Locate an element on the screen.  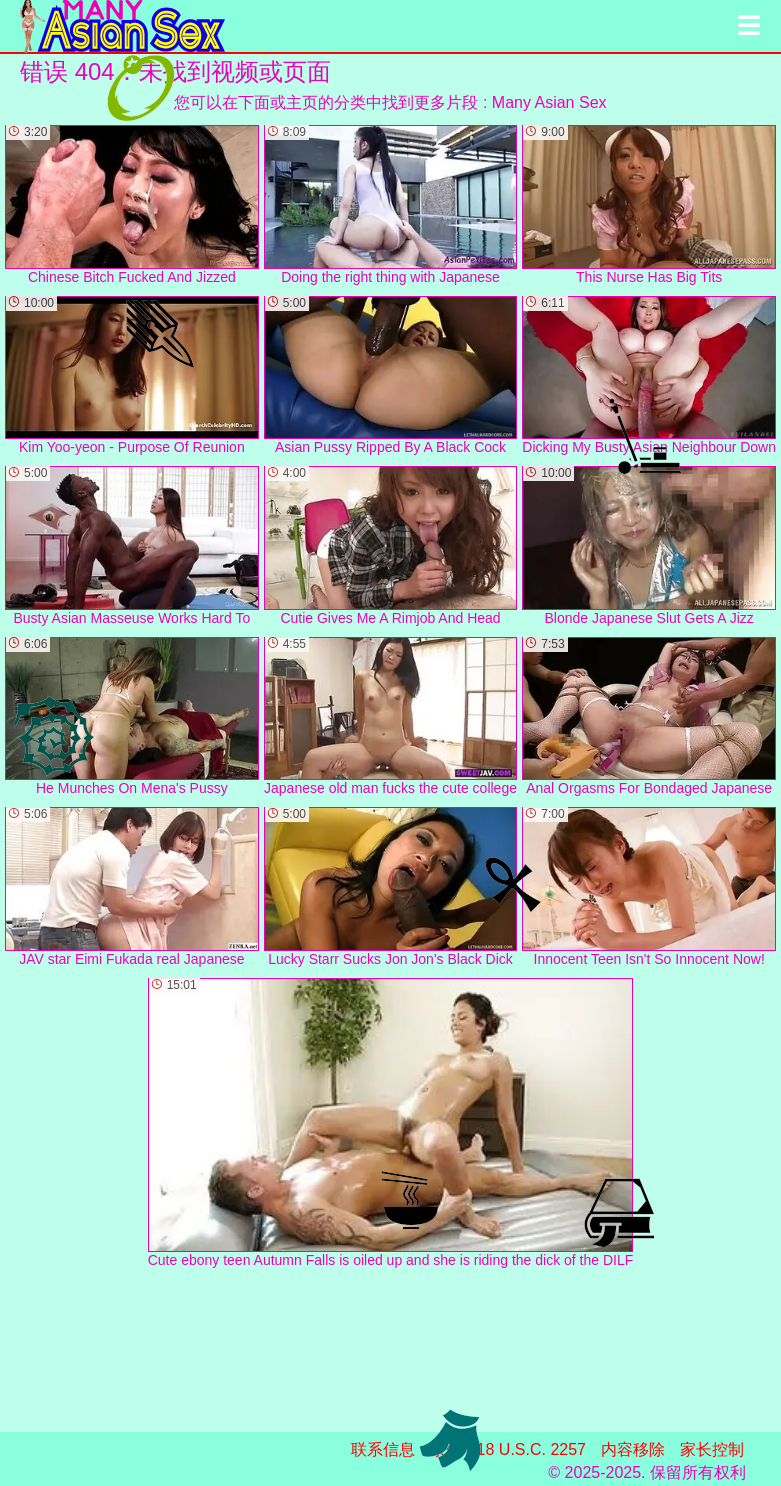
equip a cape or cloak item is located at coordinates (450, 1441).